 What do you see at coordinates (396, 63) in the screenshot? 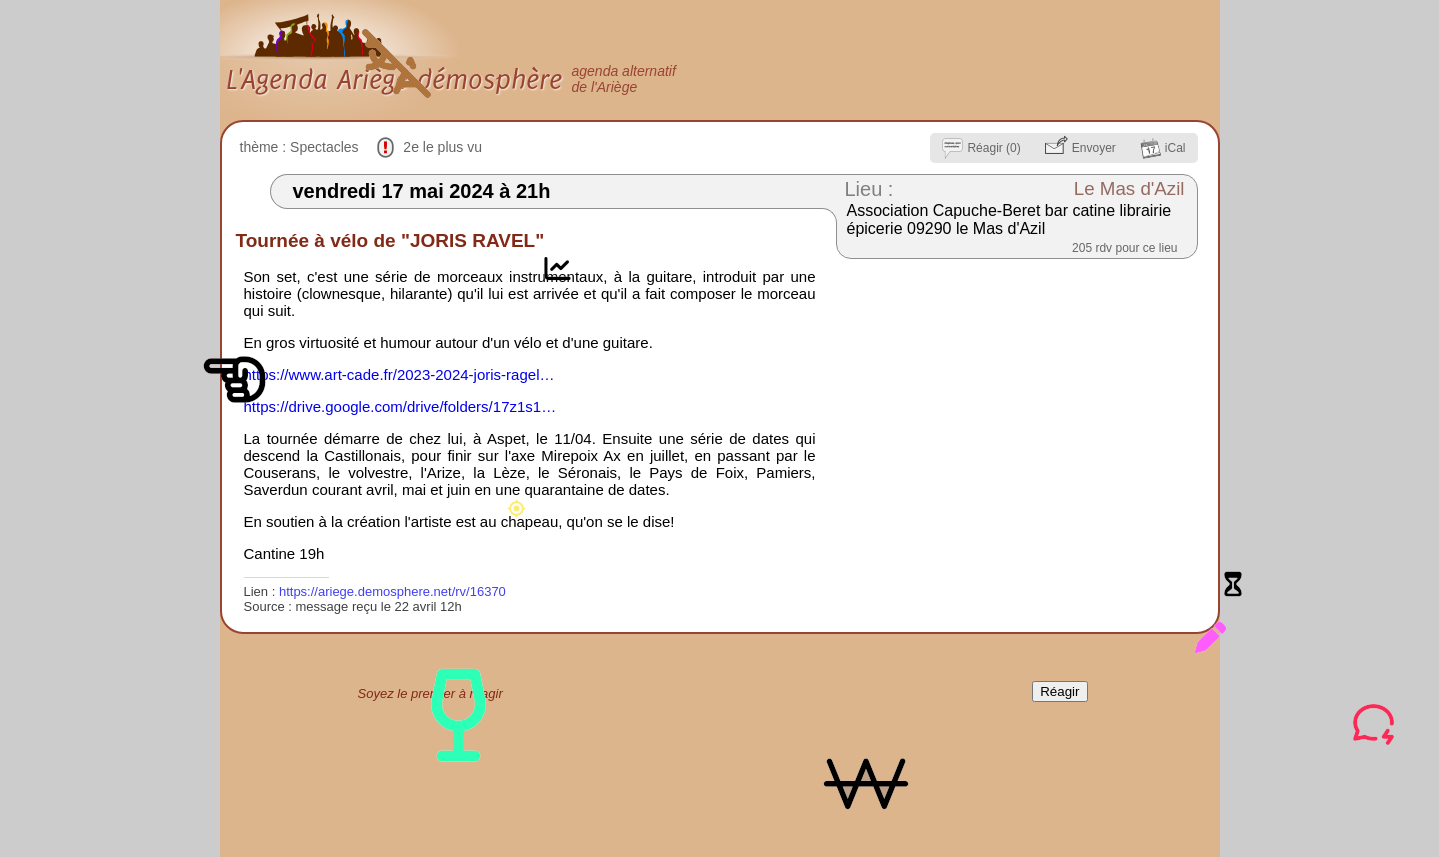
I see `disable translation or language features` at bounding box center [396, 63].